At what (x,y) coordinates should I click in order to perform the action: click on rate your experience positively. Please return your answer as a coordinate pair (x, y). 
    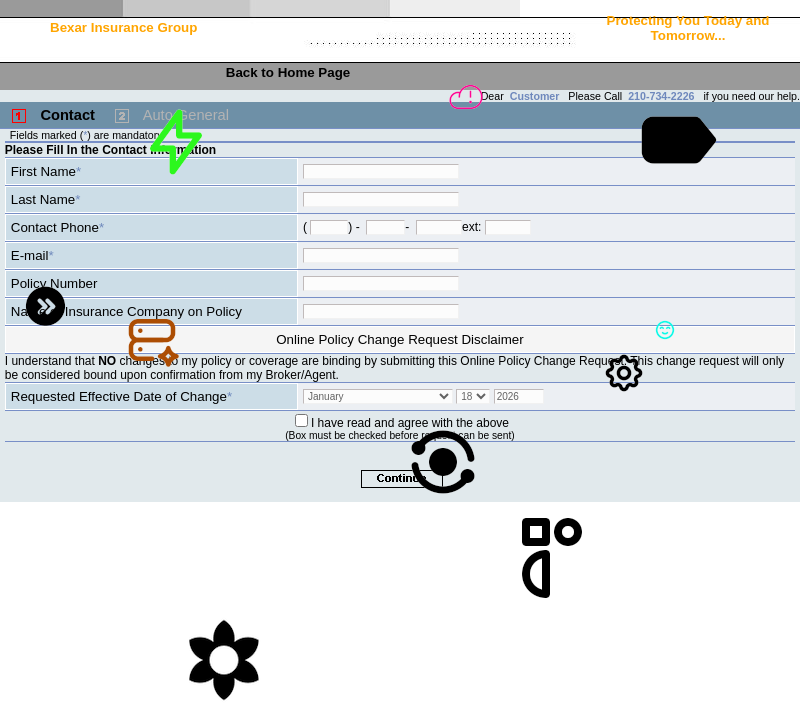
    Looking at the image, I should click on (665, 330).